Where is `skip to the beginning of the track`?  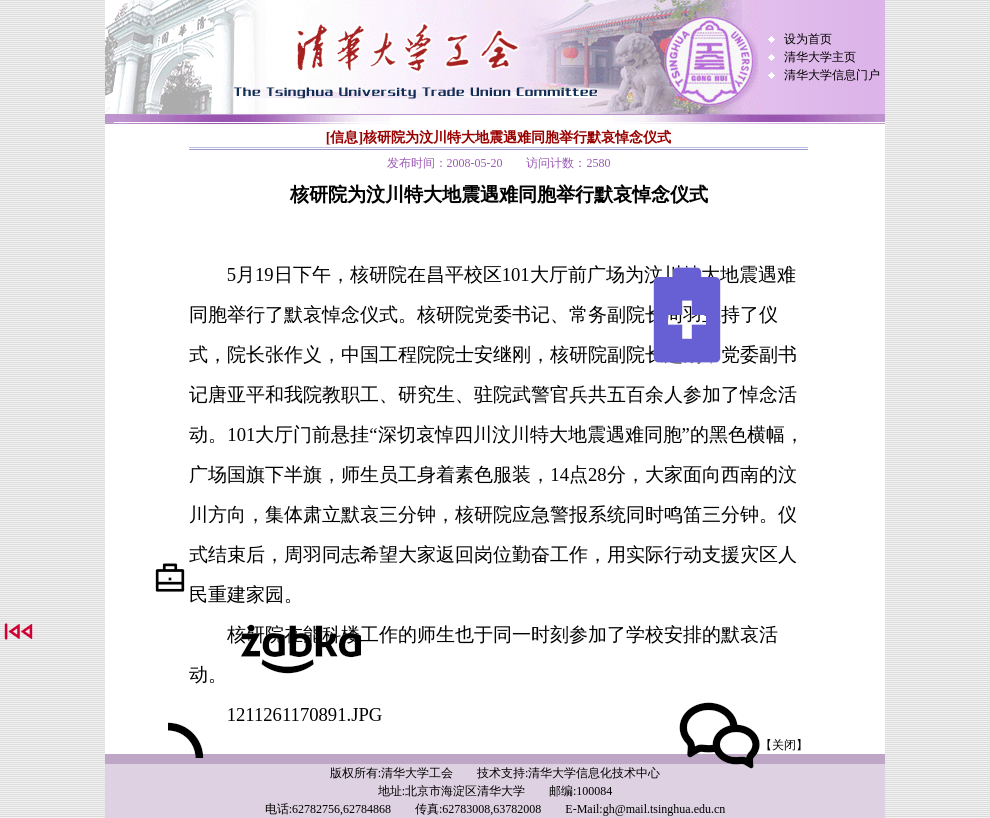
skip to the beginning of the track is located at coordinates (18, 631).